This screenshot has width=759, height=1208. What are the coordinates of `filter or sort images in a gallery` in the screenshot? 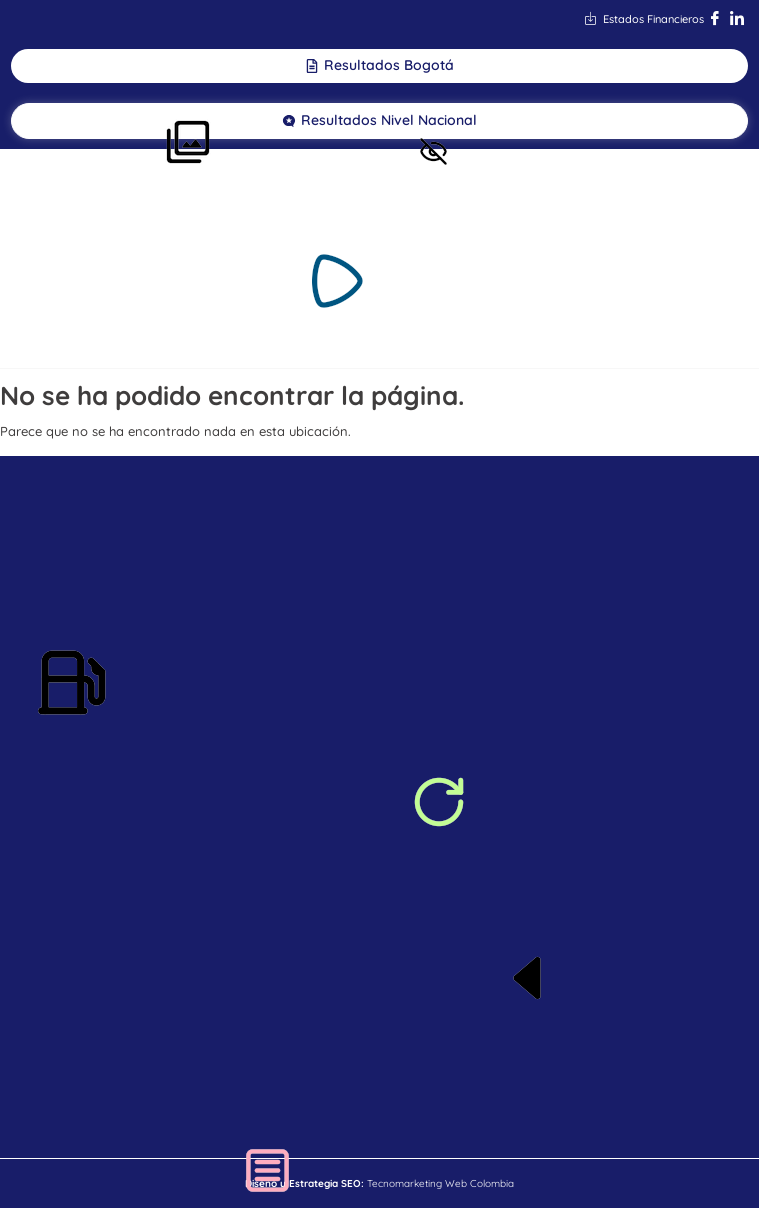 It's located at (188, 142).